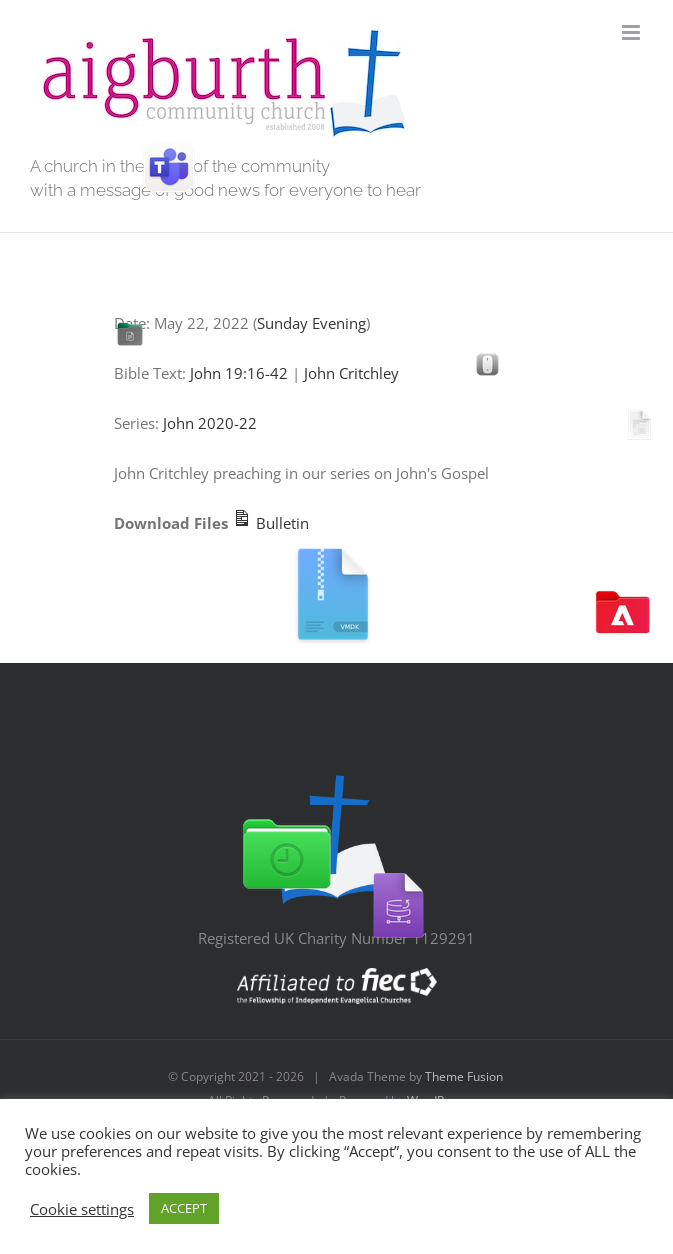 Image resolution: width=673 pixels, height=1254 pixels. Describe the element at coordinates (169, 167) in the screenshot. I see `open microsoft teams for linux` at that location.